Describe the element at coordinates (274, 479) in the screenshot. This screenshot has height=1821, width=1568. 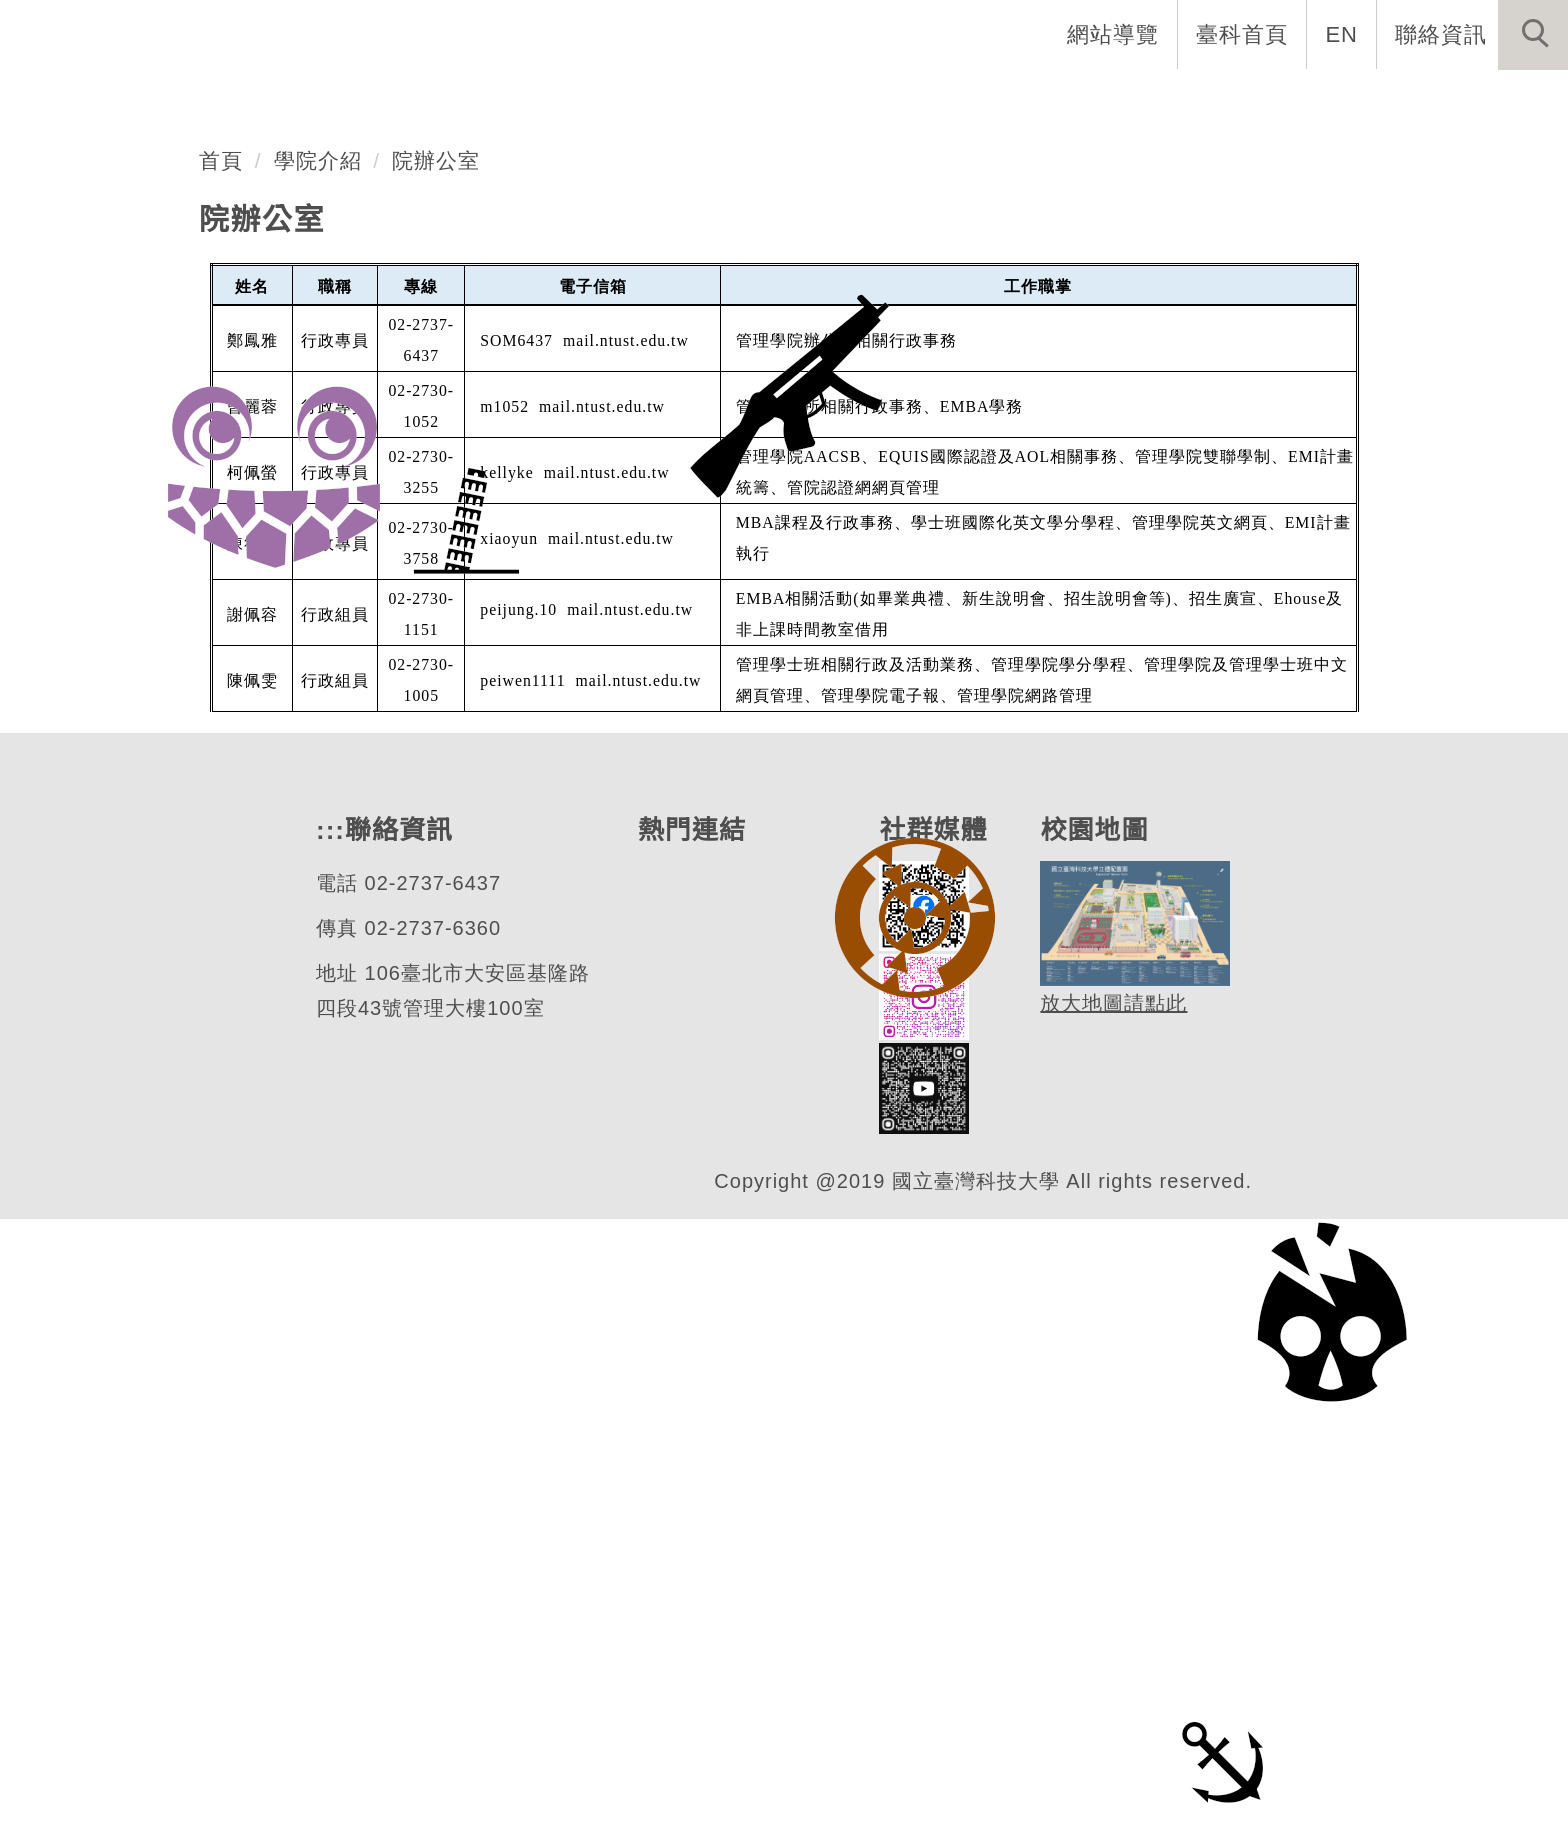
I see `a playful character or avatar icon` at that location.